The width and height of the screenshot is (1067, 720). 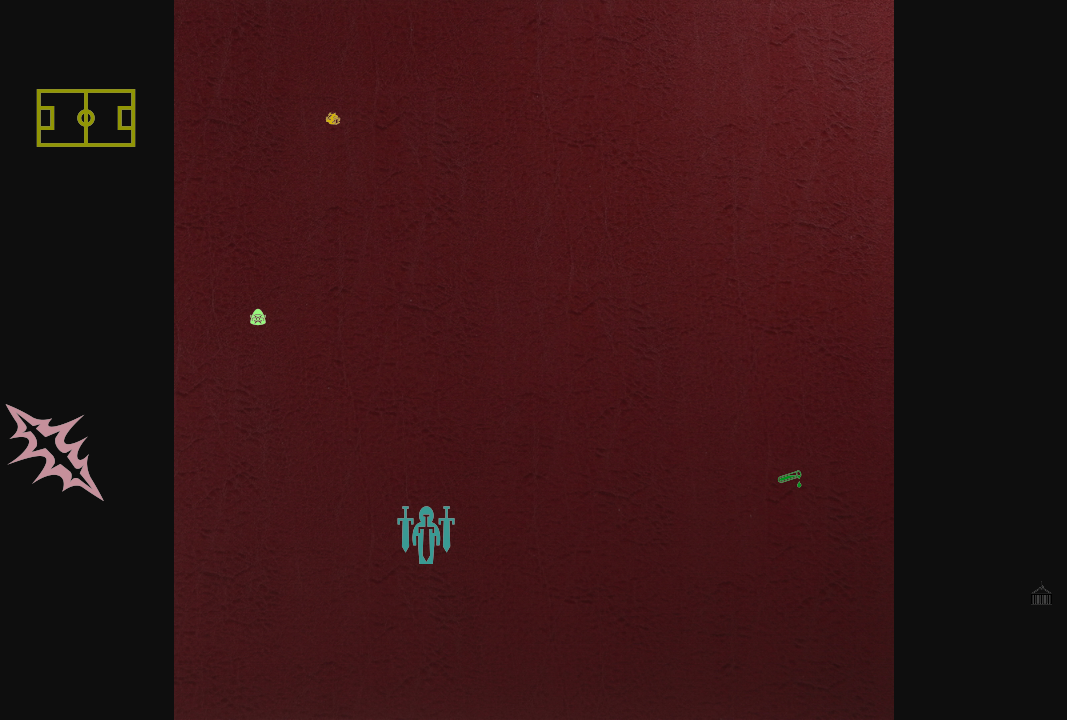 What do you see at coordinates (258, 317) in the screenshot?
I see `select ogre character or enemy type` at bounding box center [258, 317].